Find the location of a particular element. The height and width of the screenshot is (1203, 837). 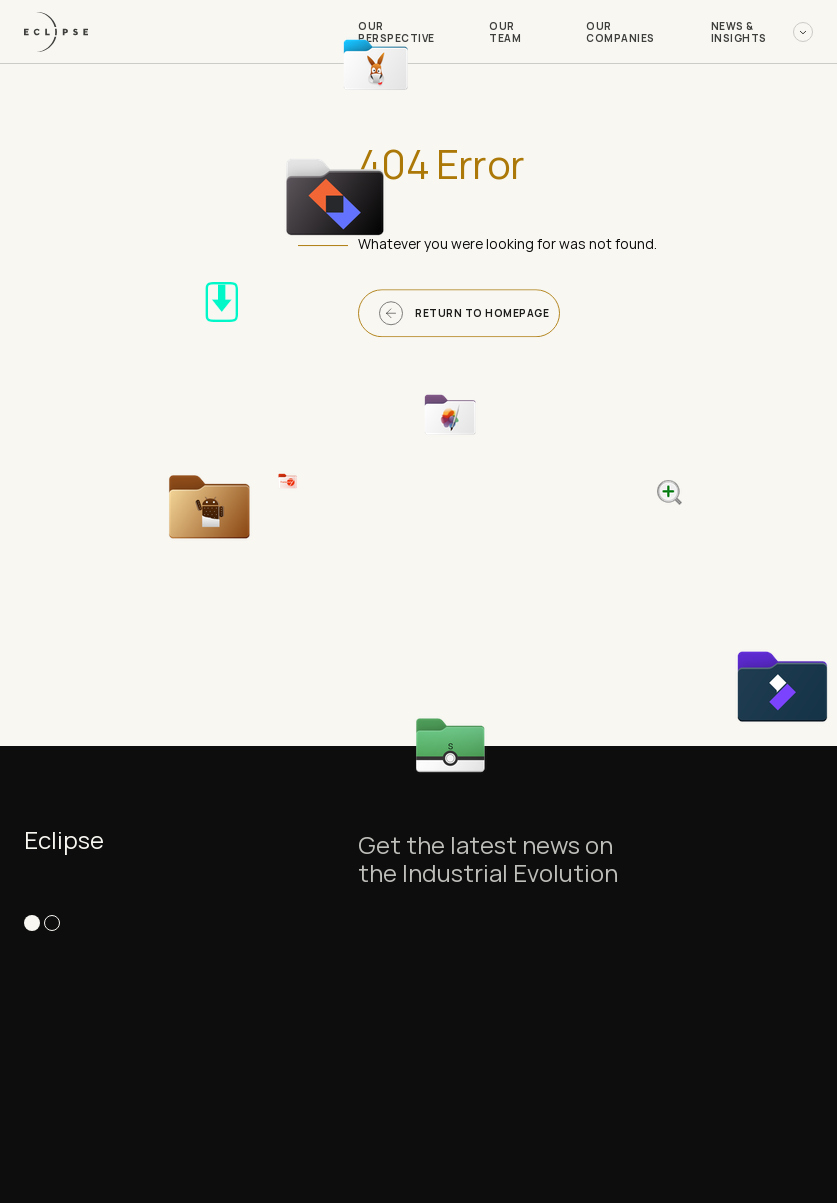

open Wondershare FilmoraPro project folder is located at coordinates (782, 689).